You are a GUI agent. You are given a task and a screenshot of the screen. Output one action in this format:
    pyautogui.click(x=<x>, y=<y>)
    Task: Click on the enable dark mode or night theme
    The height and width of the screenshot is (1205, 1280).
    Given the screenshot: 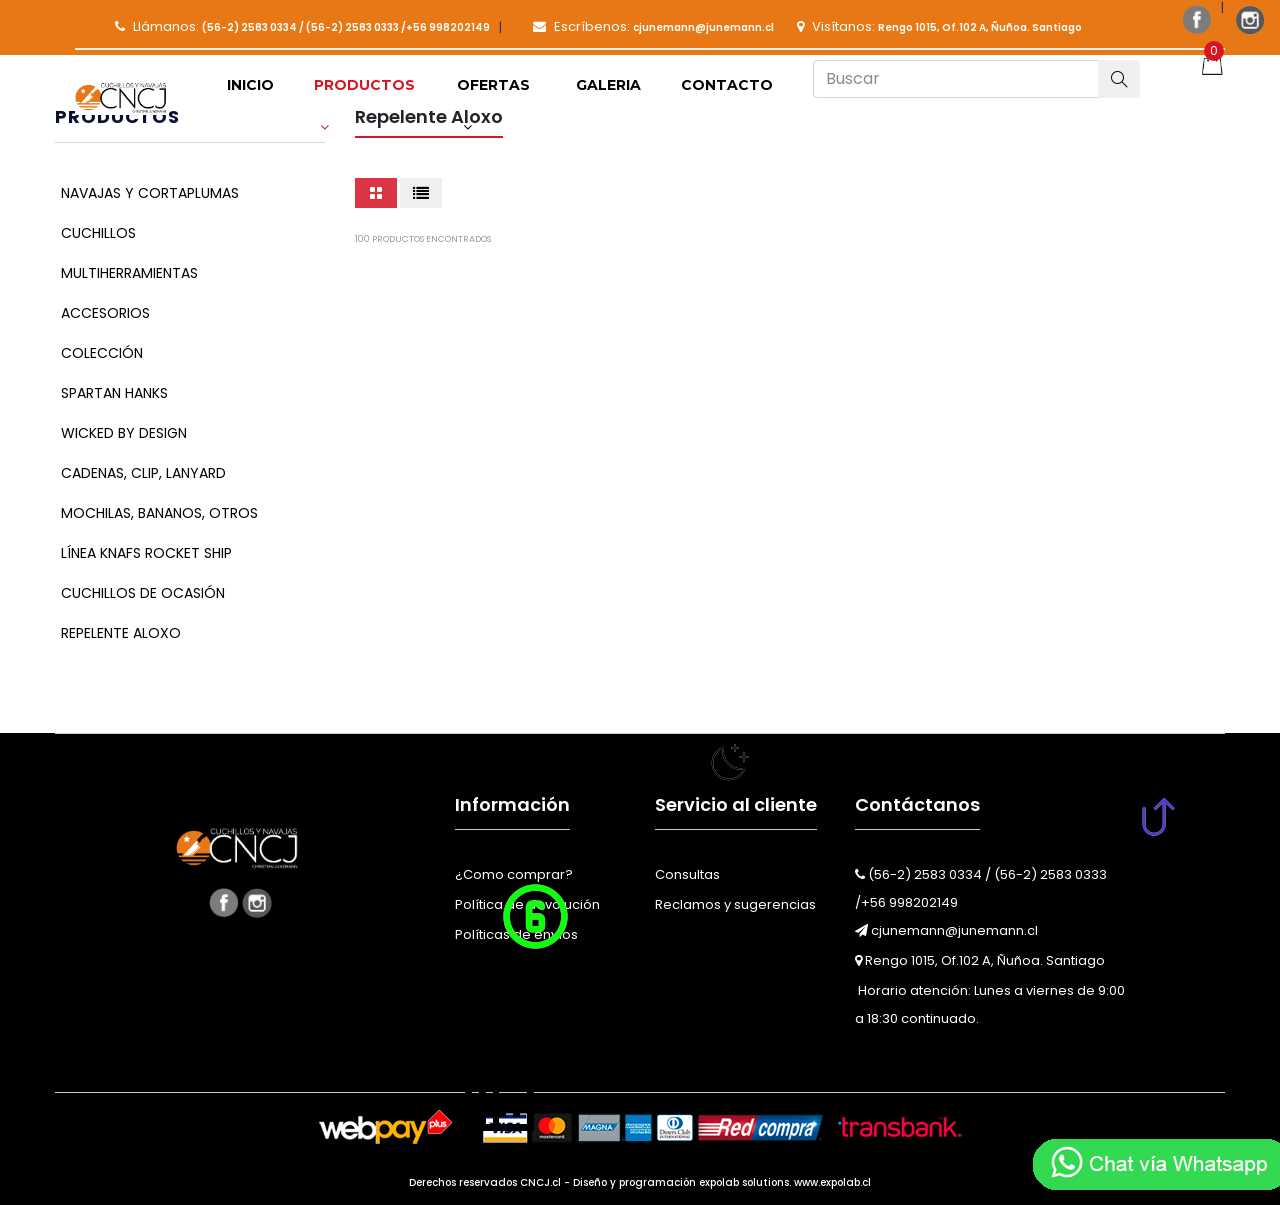 What is the action you would take?
    pyautogui.click(x=729, y=763)
    